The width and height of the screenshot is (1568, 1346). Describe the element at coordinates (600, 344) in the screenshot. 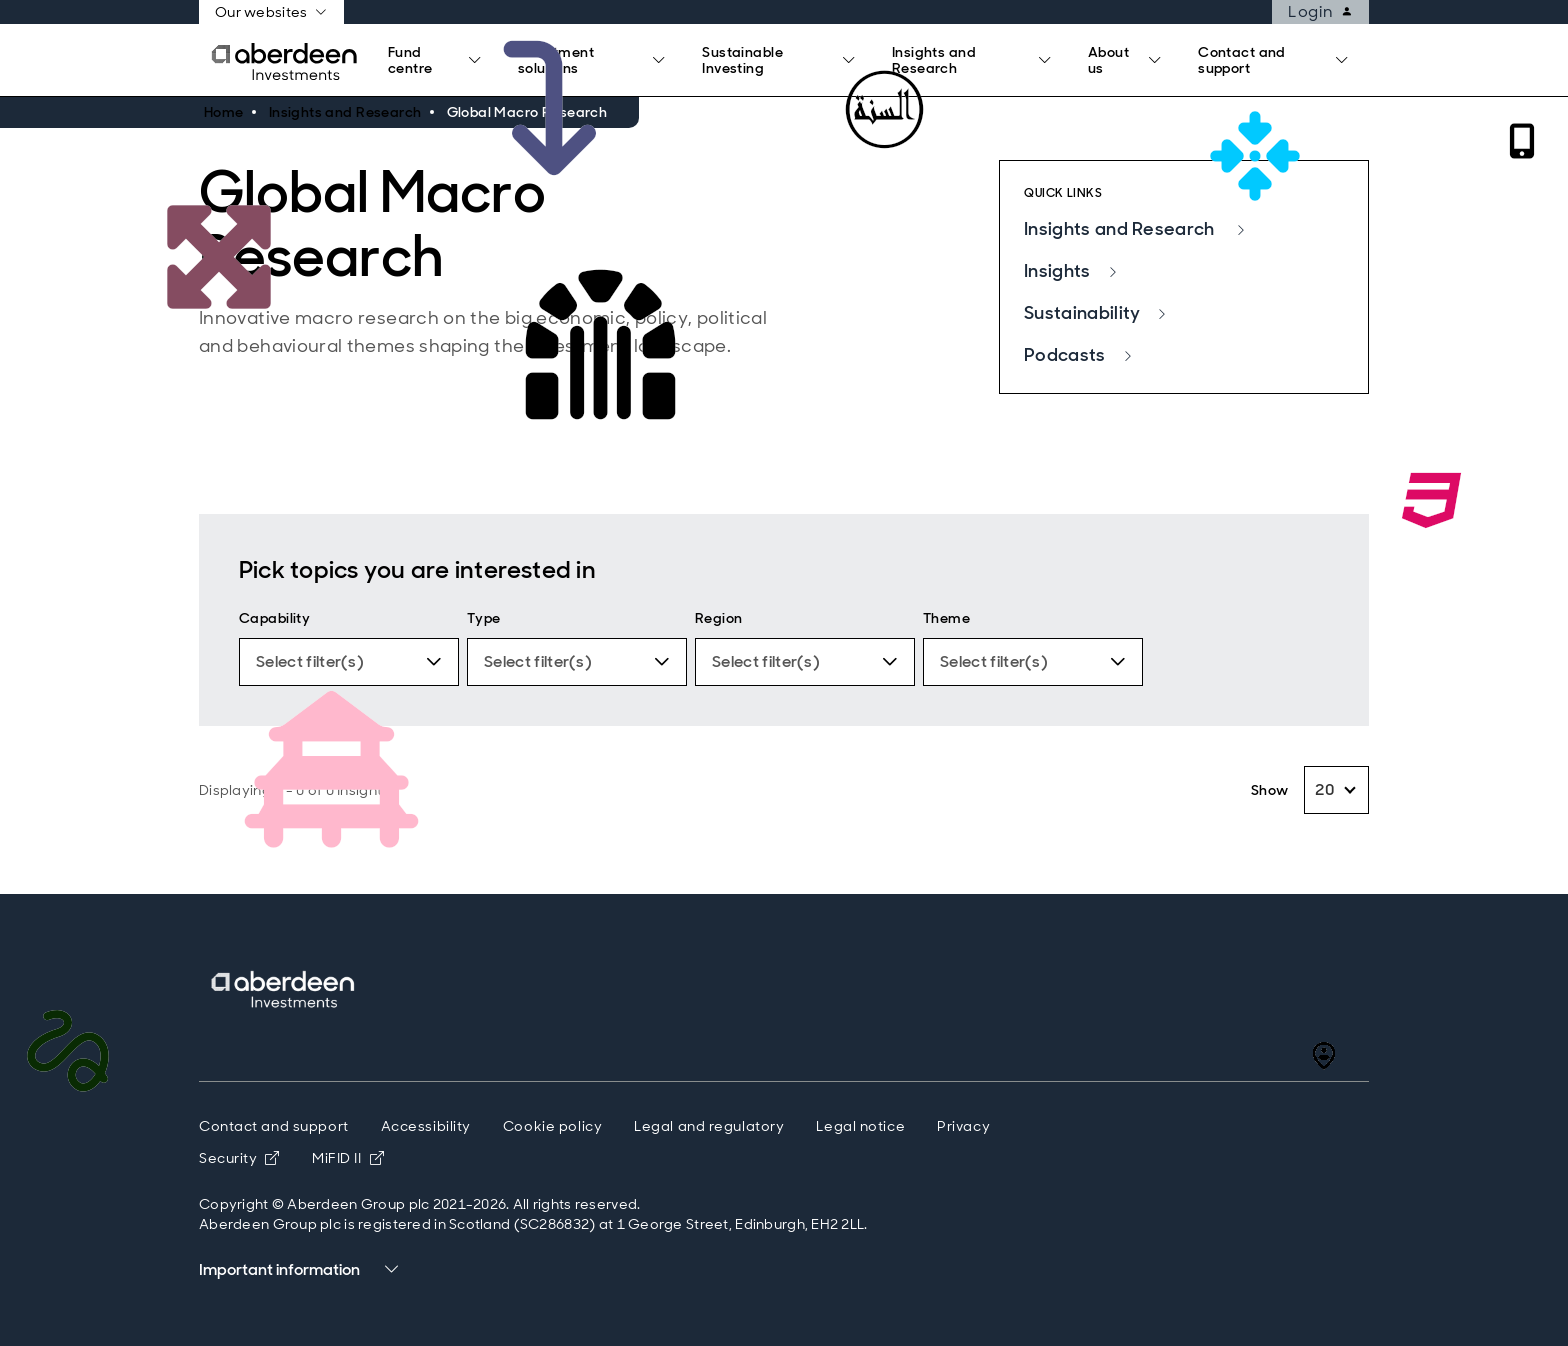

I see `access dungeon or castle-themed game content` at that location.